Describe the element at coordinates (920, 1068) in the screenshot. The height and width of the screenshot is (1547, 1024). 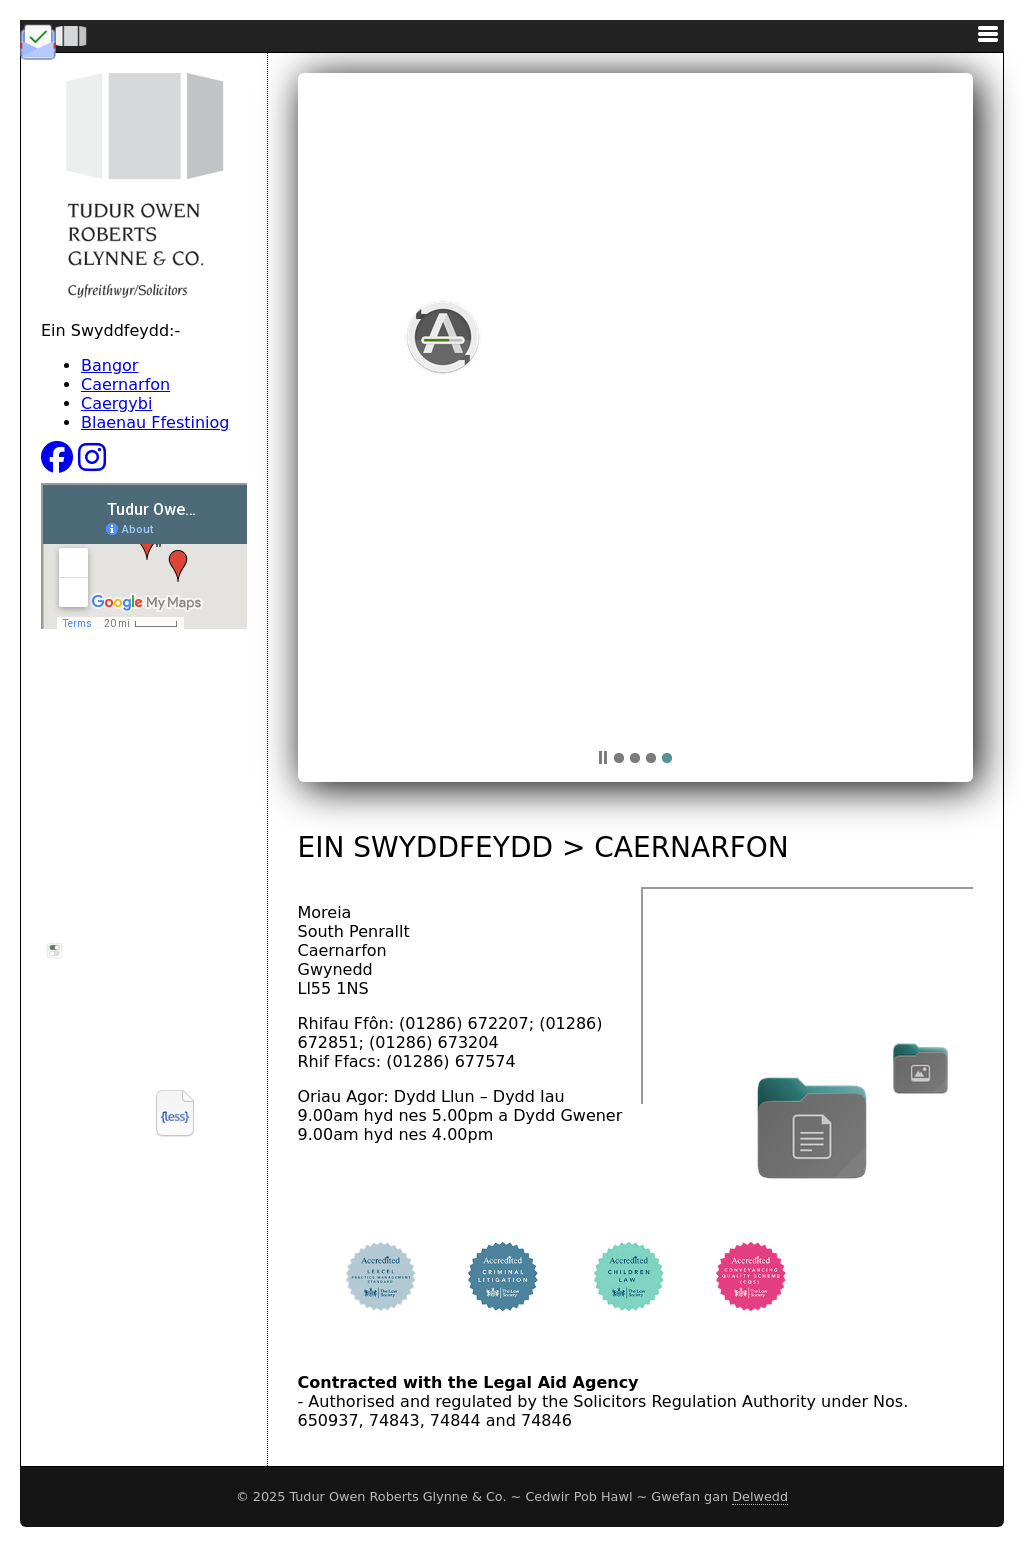
I see `open your pictures folder` at that location.